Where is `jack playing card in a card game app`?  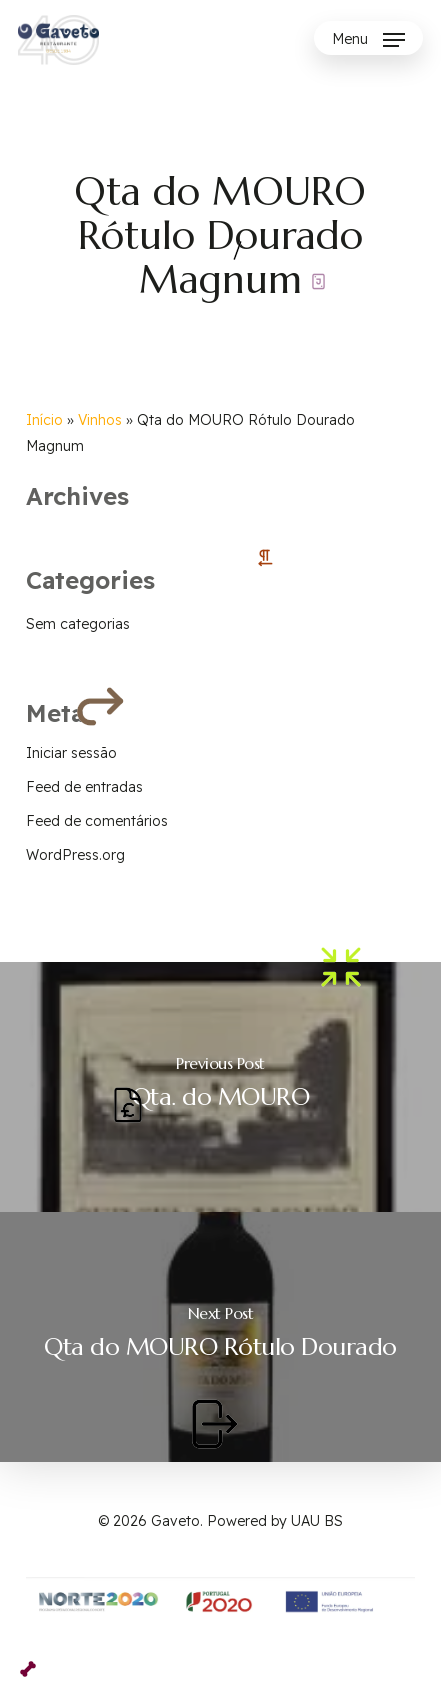
jack playing card in a card game app is located at coordinates (318, 281).